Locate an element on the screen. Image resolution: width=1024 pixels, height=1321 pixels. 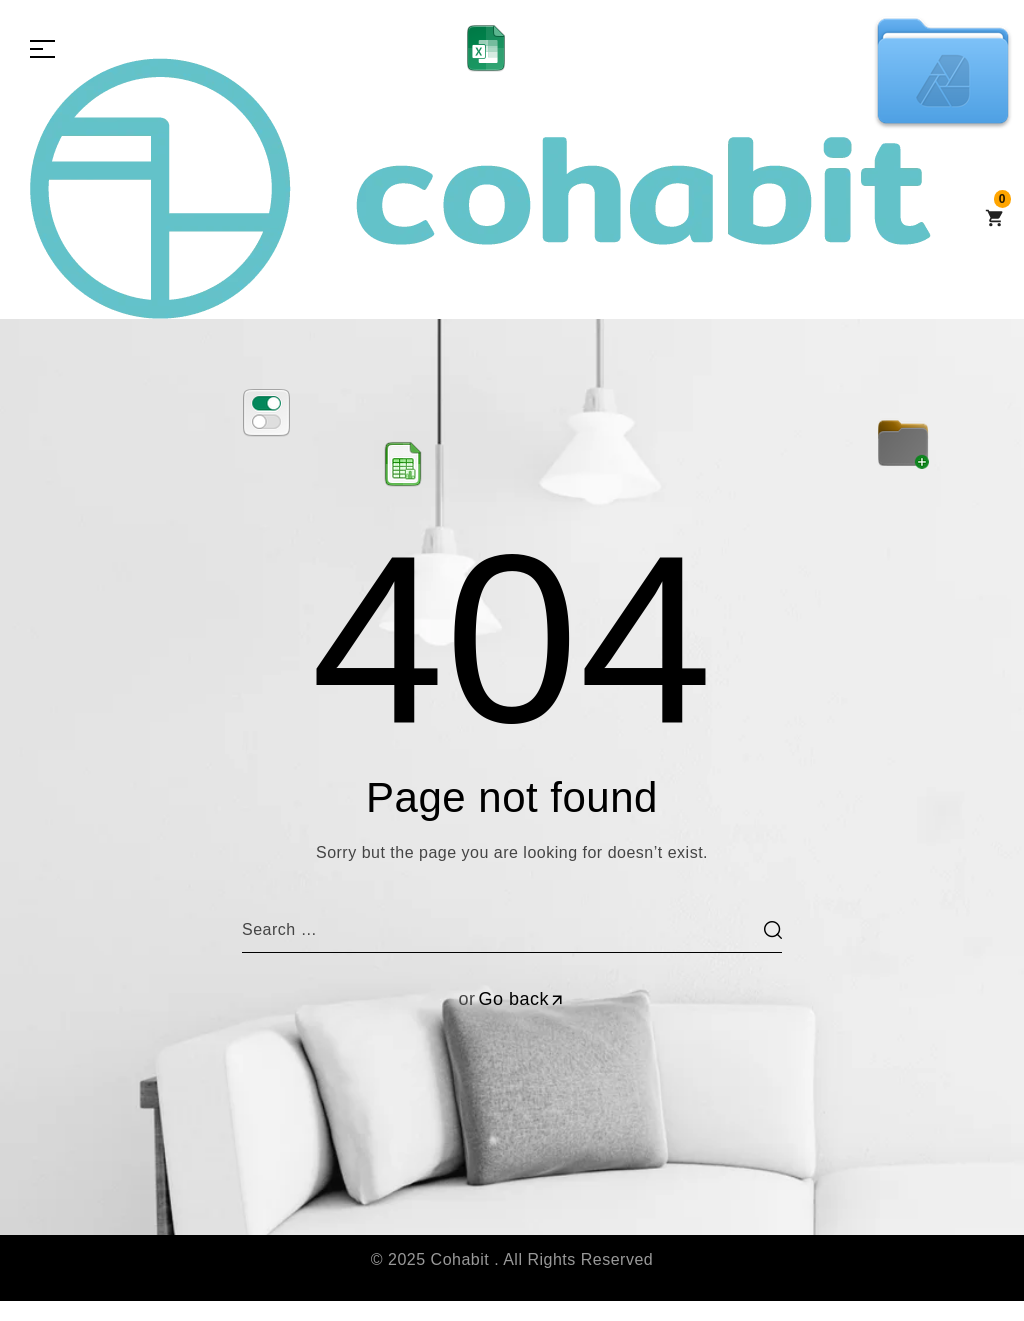
open a libreoffice calc spreadsheet file is located at coordinates (403, 464).